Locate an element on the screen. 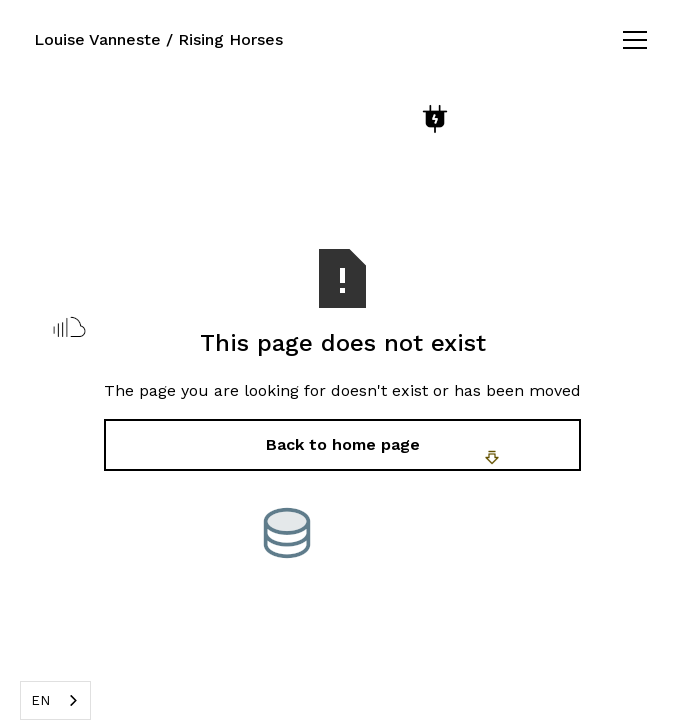  access database or data storage is located at coordinates (287, 533).